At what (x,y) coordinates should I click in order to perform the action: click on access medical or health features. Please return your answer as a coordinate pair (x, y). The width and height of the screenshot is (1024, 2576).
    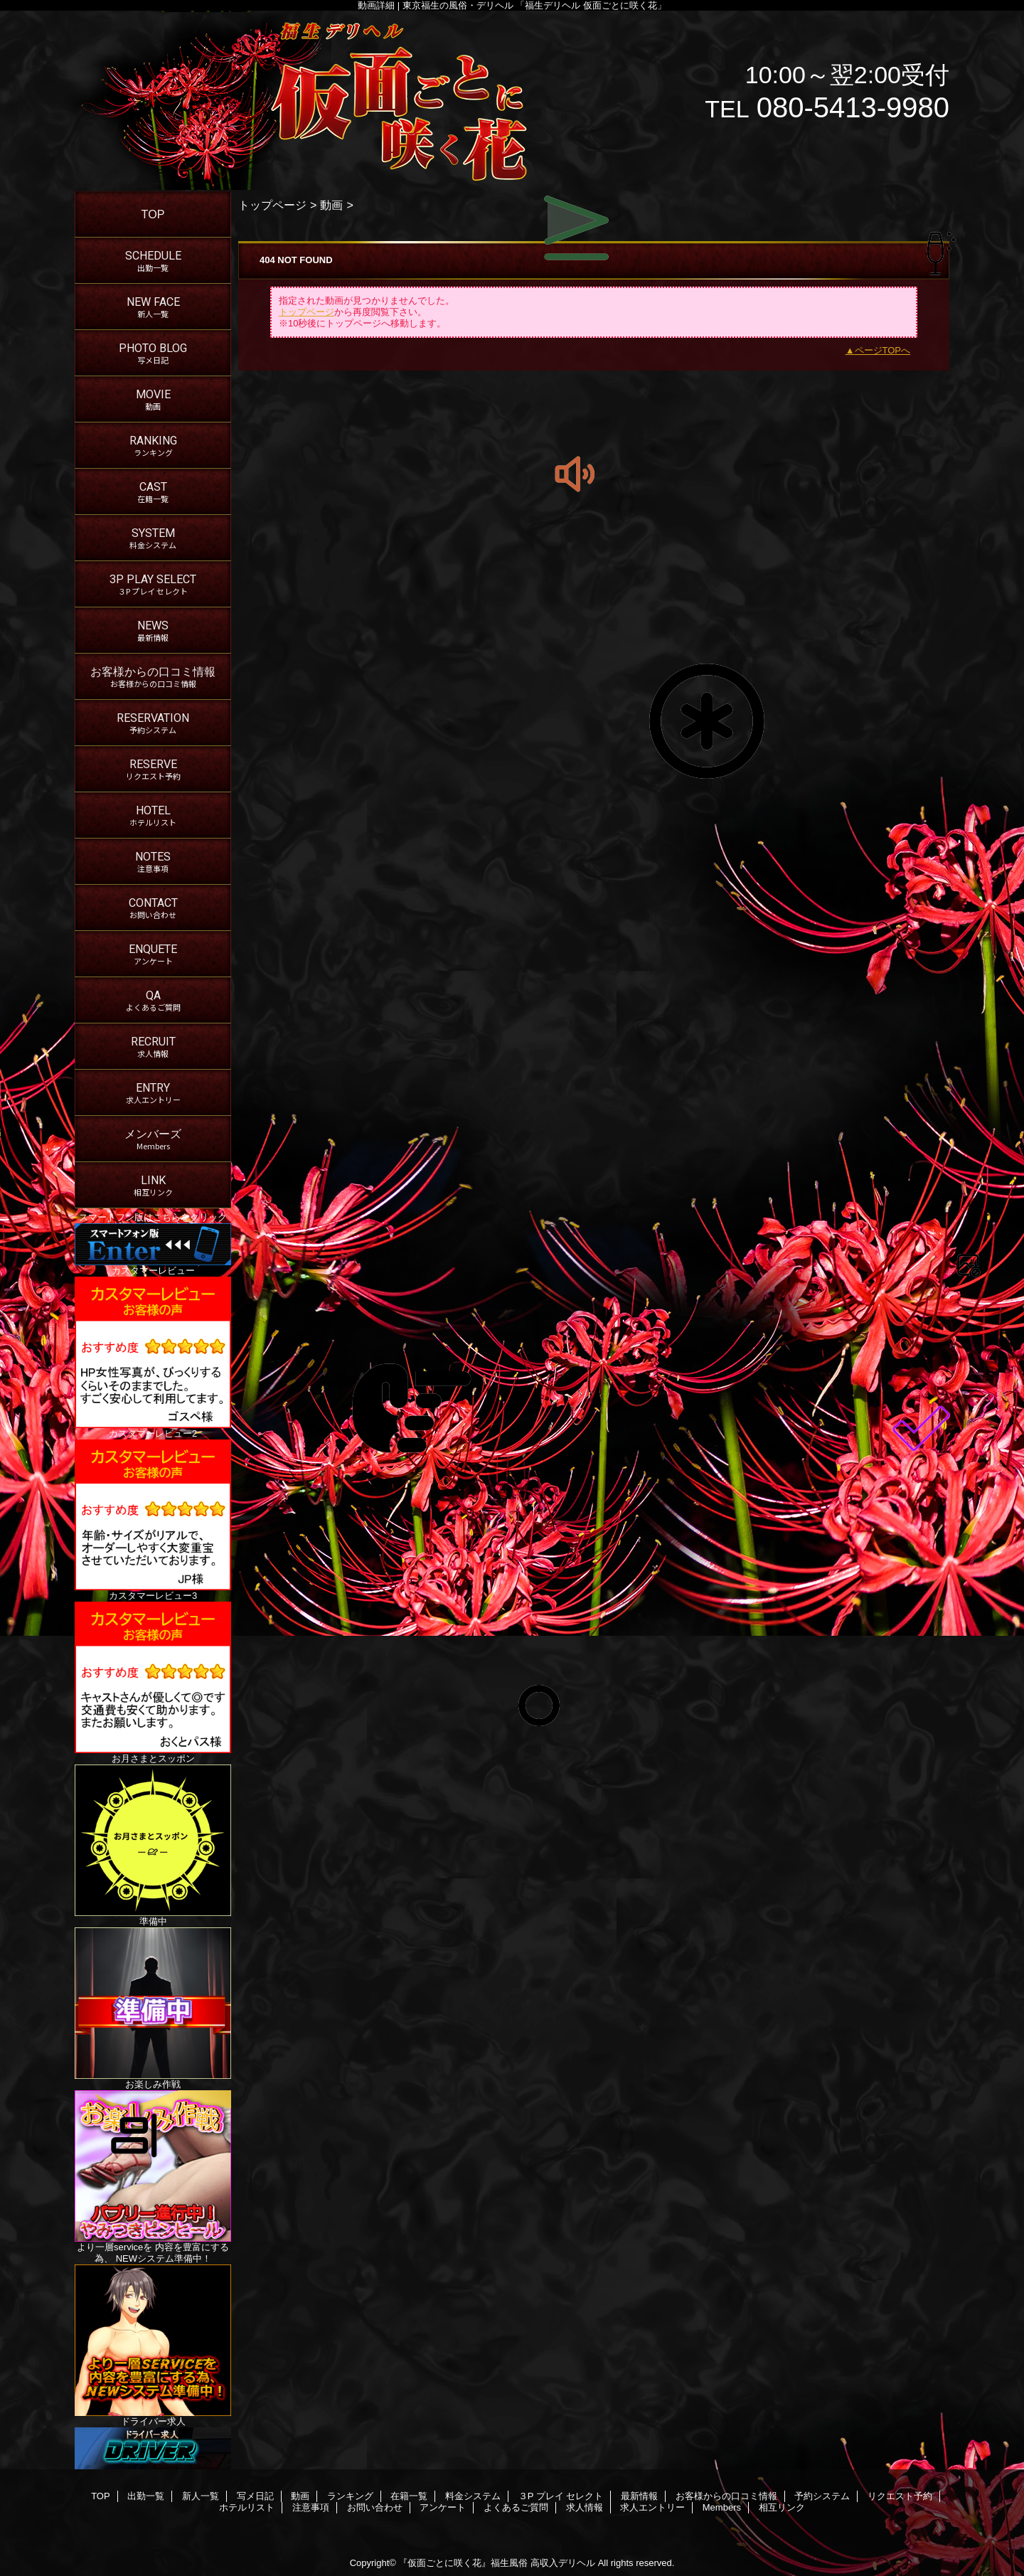
    Looking at the image, I should click on (707, 721).